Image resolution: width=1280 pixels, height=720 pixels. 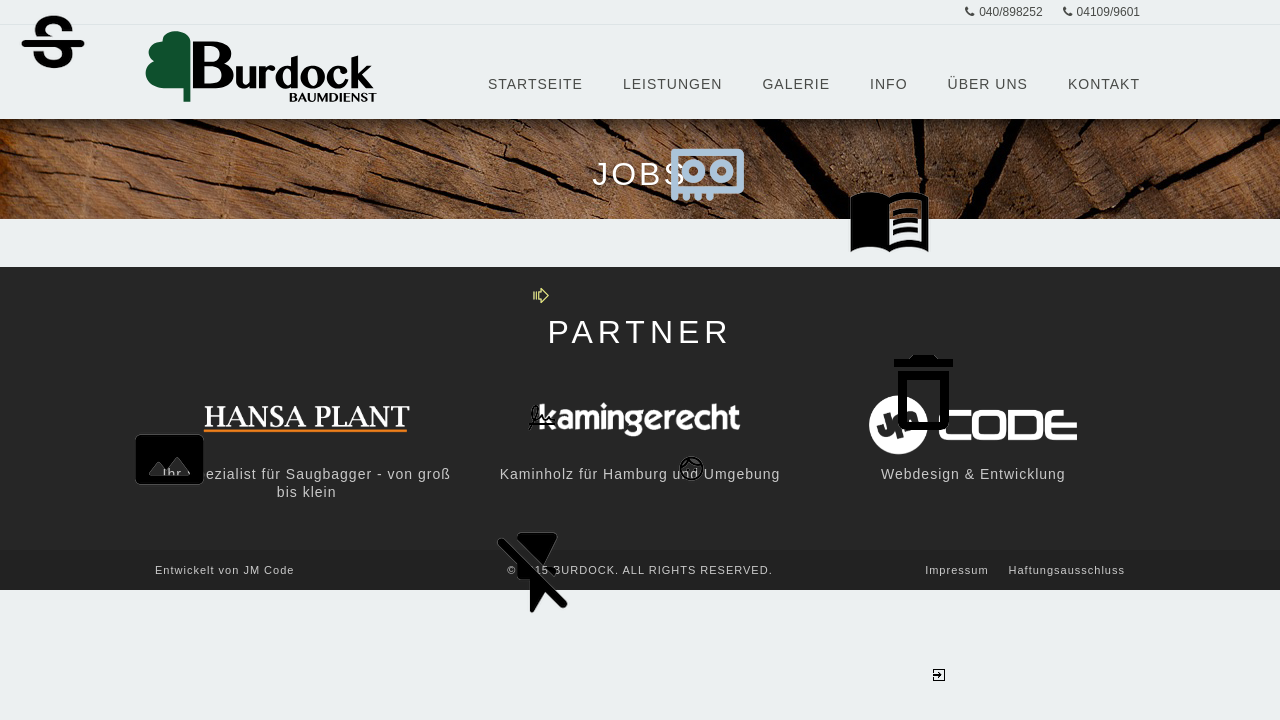 What do you see at coordinates (538, 575) in the screenshot?
I see `disable camera flash` at bounding box center [538, 575].